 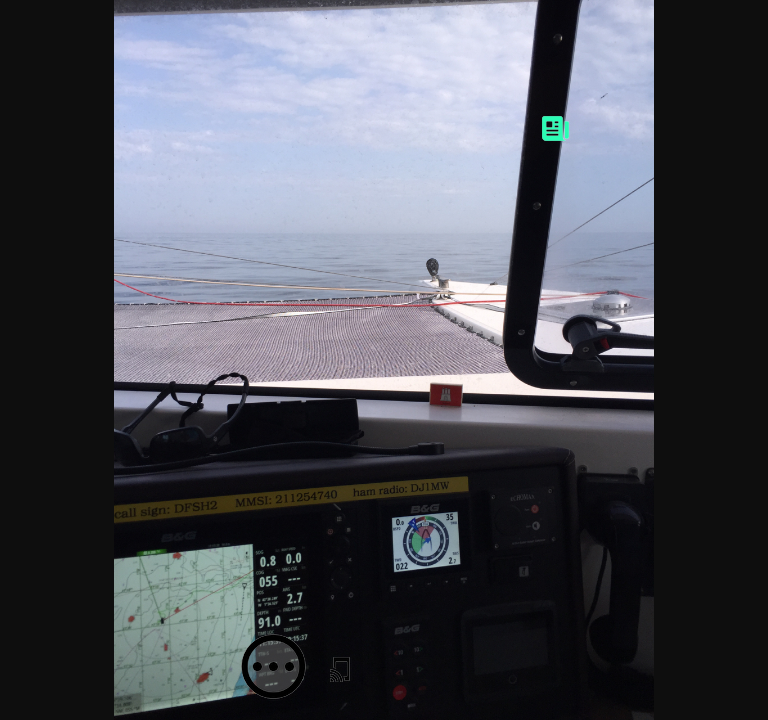 I want to click on view news articles or updates, so click(x=555, y=128).